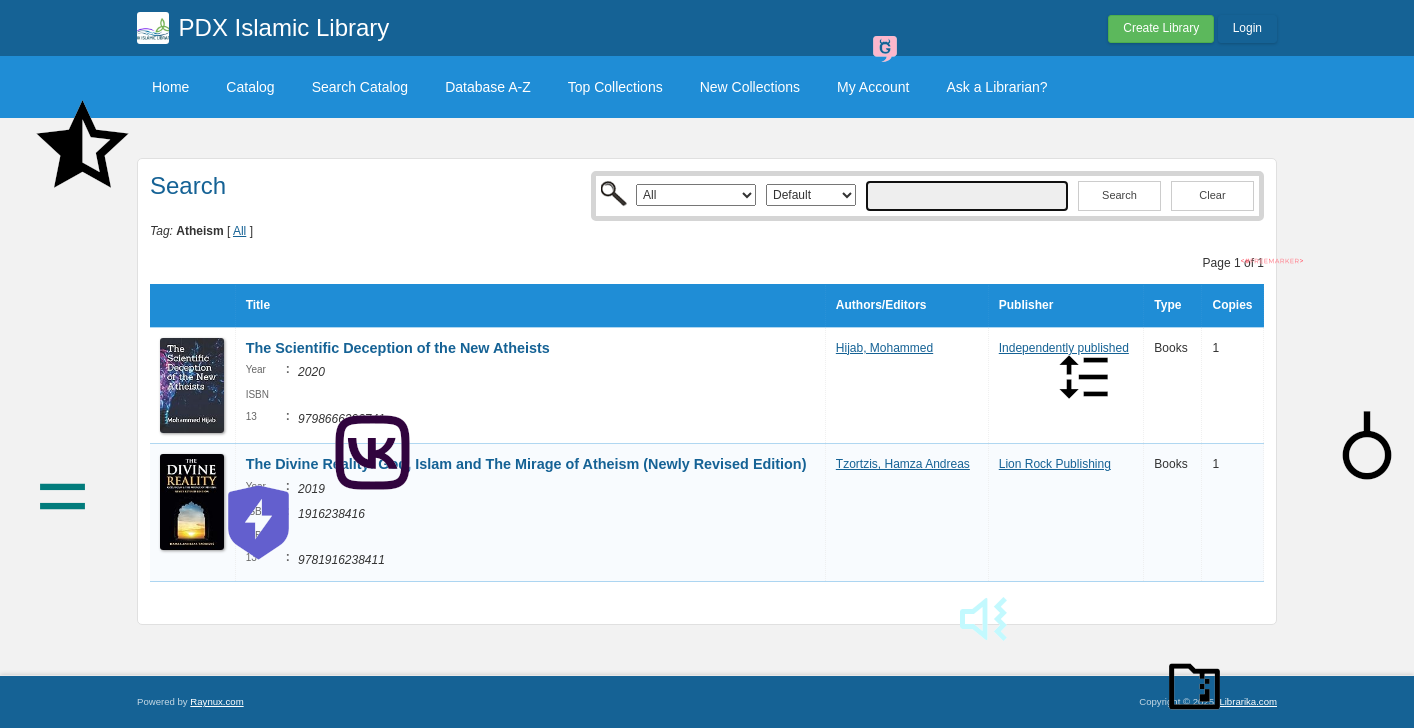  Describe the element at coordinates (258, 522) in the screenshot. I see `indicates active security protection or firewall enabled` at that location.